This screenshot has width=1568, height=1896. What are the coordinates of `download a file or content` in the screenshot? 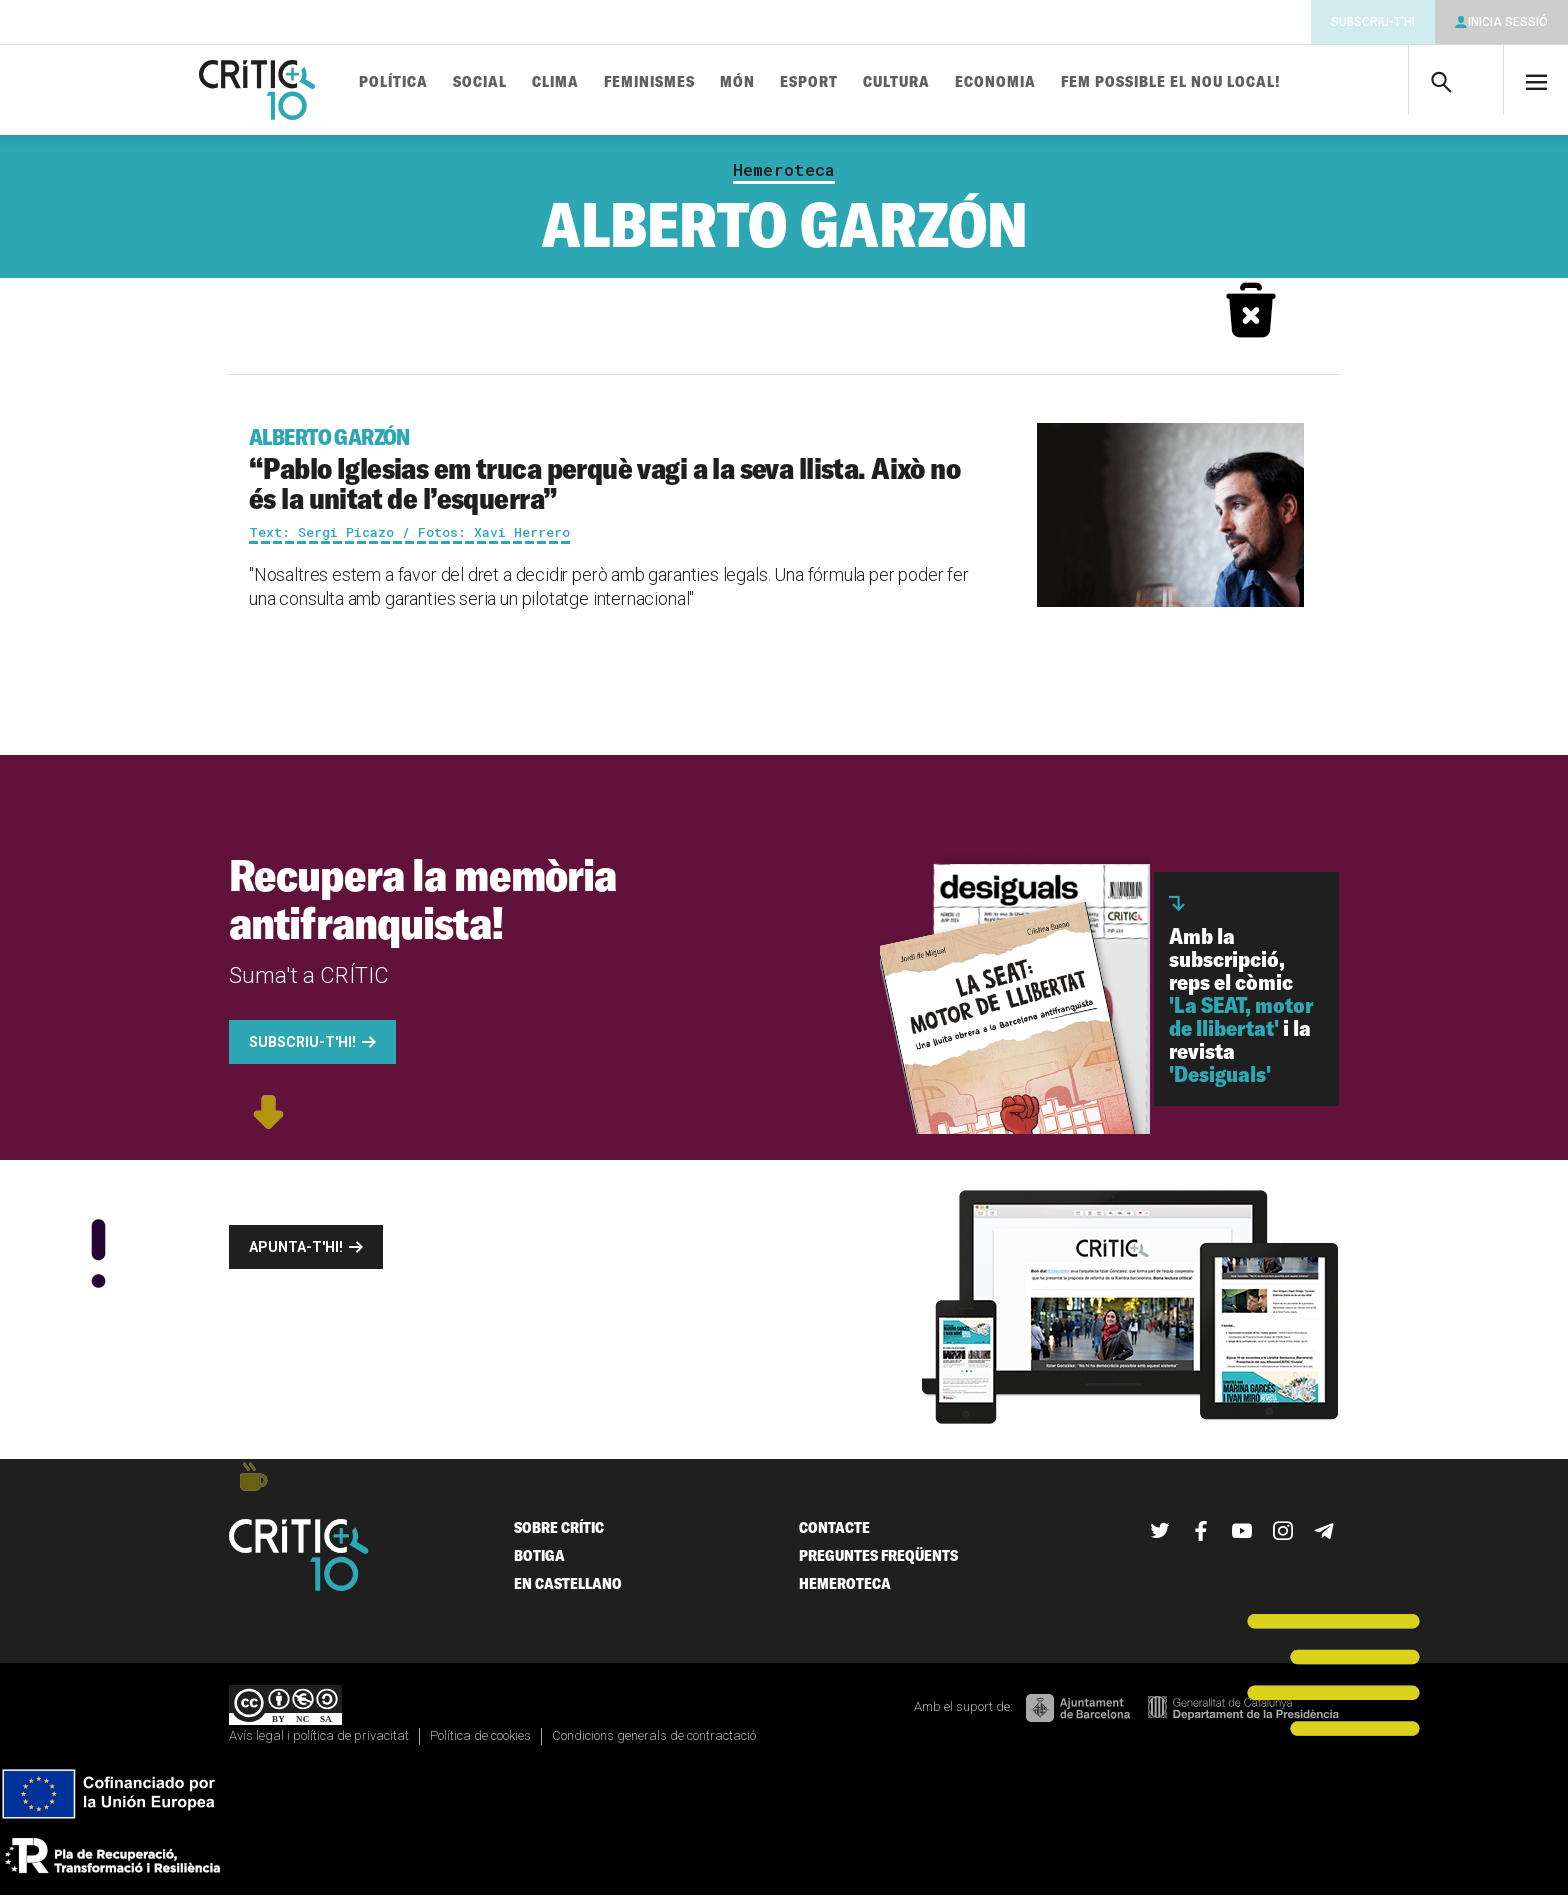 It's located at (268, 1112).